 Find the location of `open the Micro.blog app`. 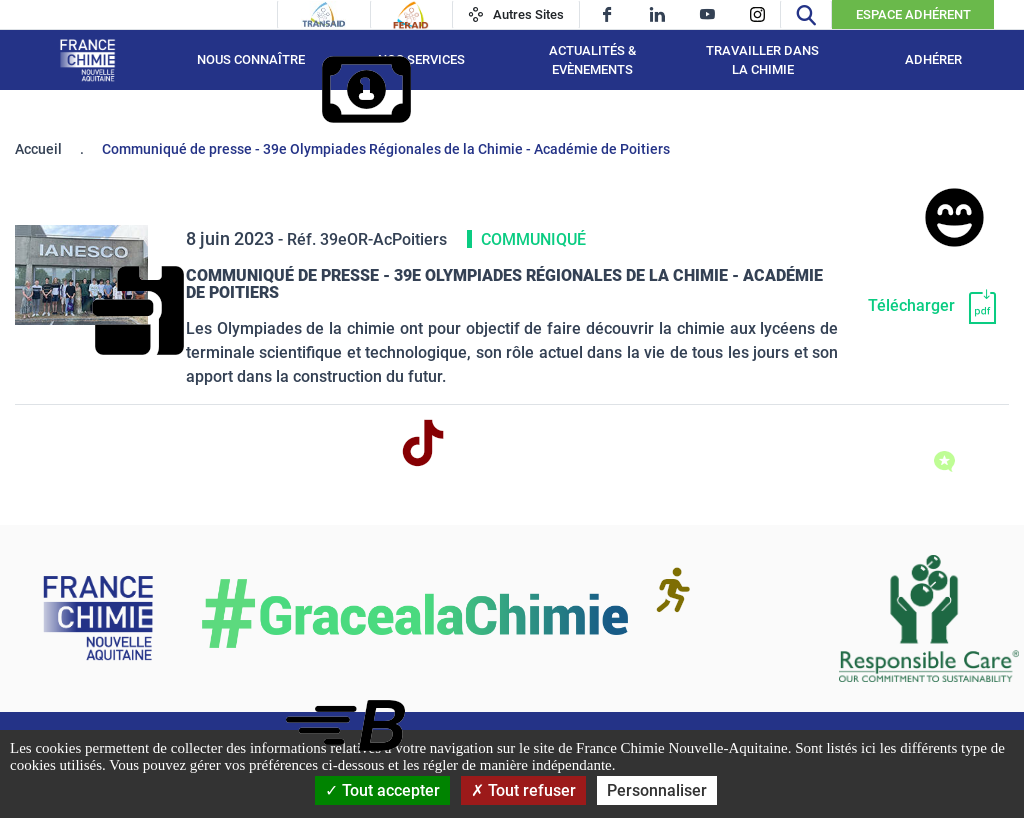

open the Micro.blog app is located at coordinates (944, 461).